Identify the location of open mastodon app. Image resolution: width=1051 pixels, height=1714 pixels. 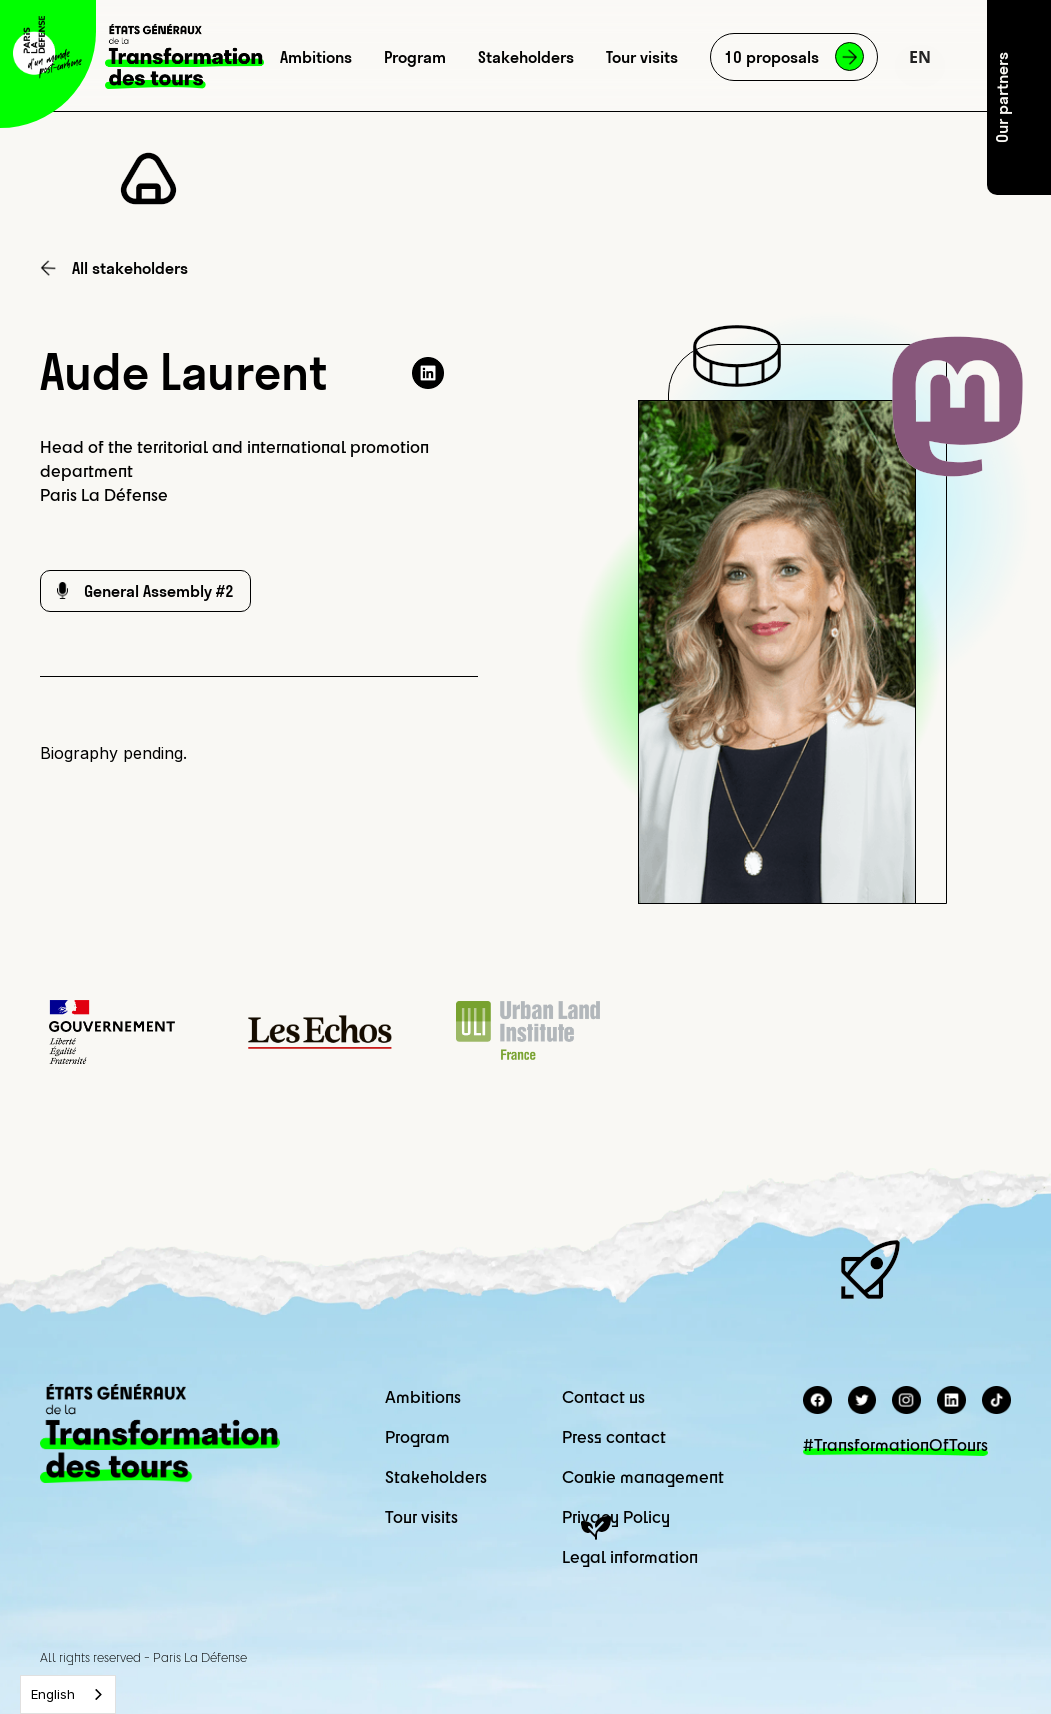
(957, 406).